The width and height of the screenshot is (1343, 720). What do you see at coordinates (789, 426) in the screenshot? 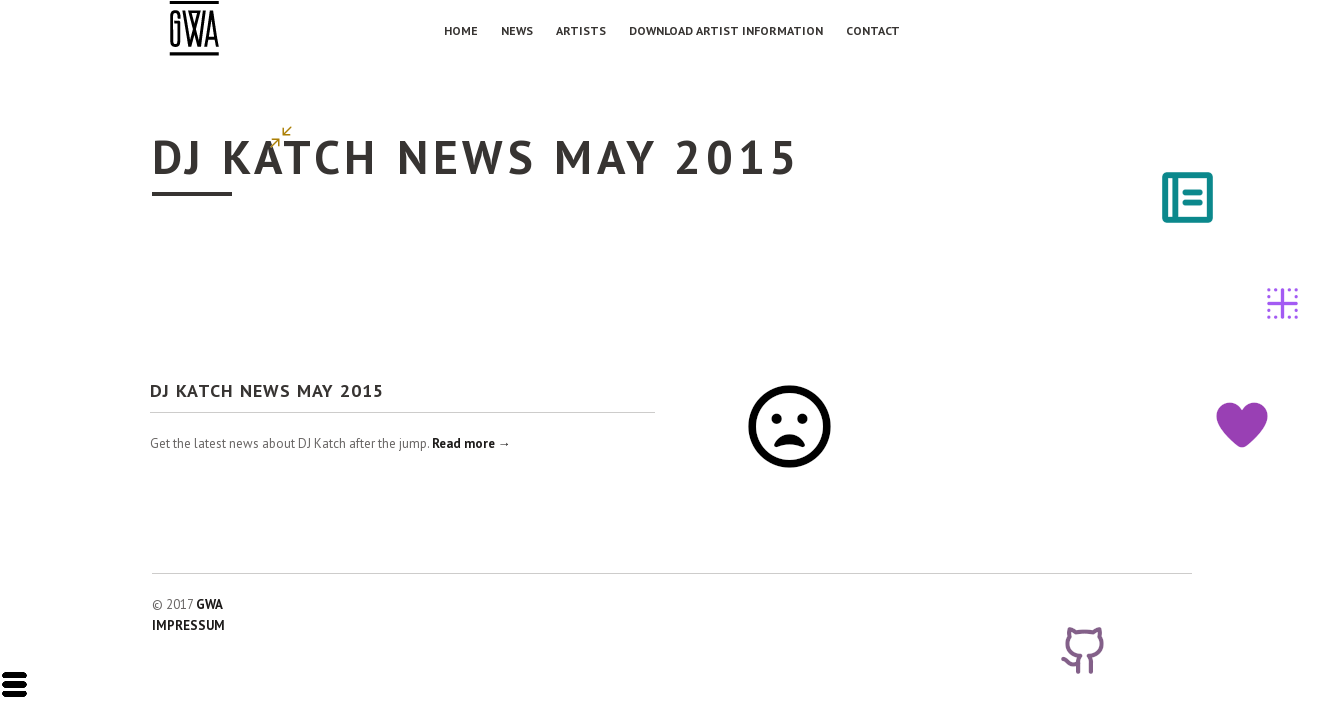
I see `indicates a negative reaction or dissatisfied feedback` at bounding box center [789, 426].